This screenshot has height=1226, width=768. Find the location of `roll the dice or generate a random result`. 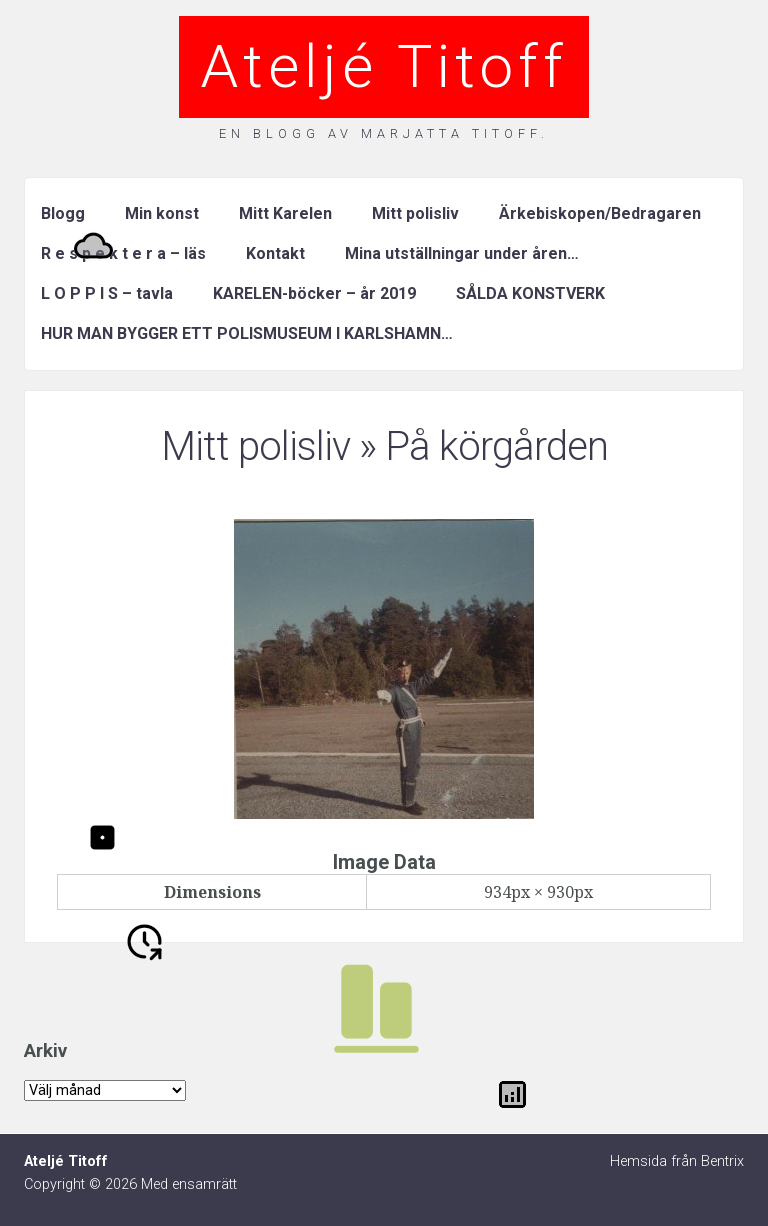

roll the dice or generate a random result is located at coordinates (102, 837).